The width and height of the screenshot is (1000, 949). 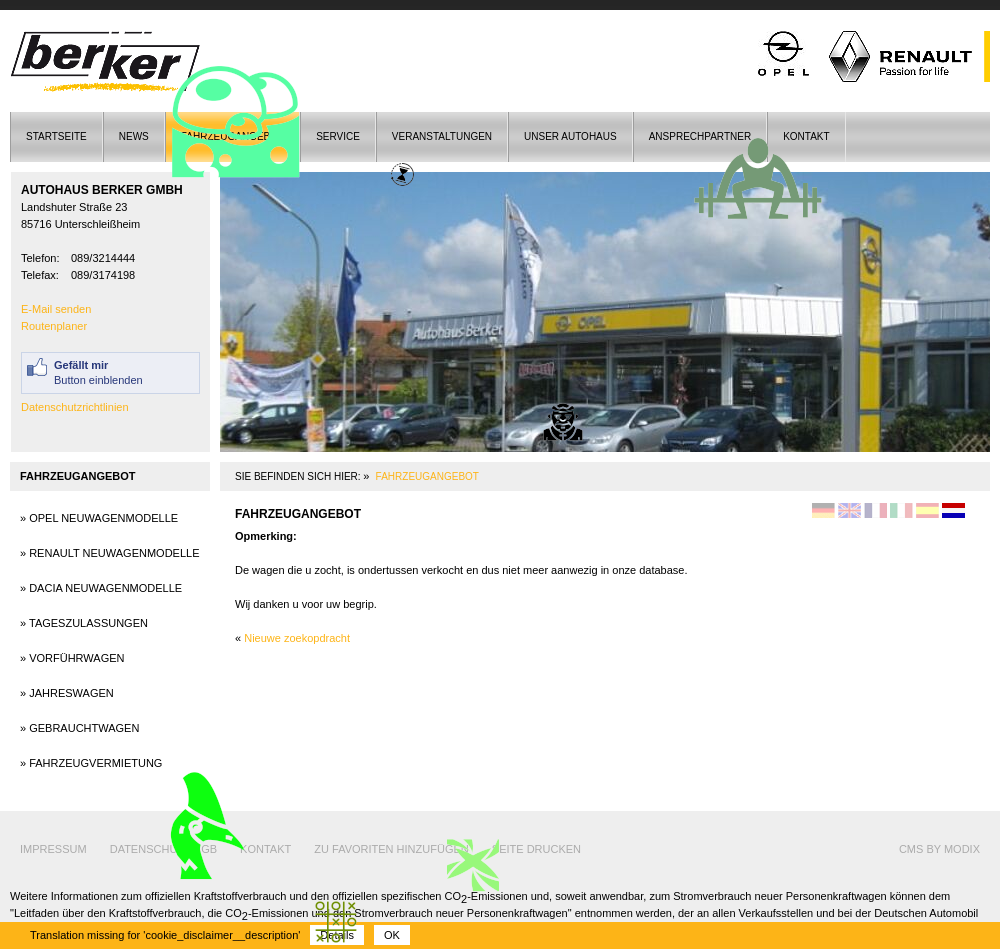 I want to click on track weightlifting or strength training exercises, so click(x=758, y=155).